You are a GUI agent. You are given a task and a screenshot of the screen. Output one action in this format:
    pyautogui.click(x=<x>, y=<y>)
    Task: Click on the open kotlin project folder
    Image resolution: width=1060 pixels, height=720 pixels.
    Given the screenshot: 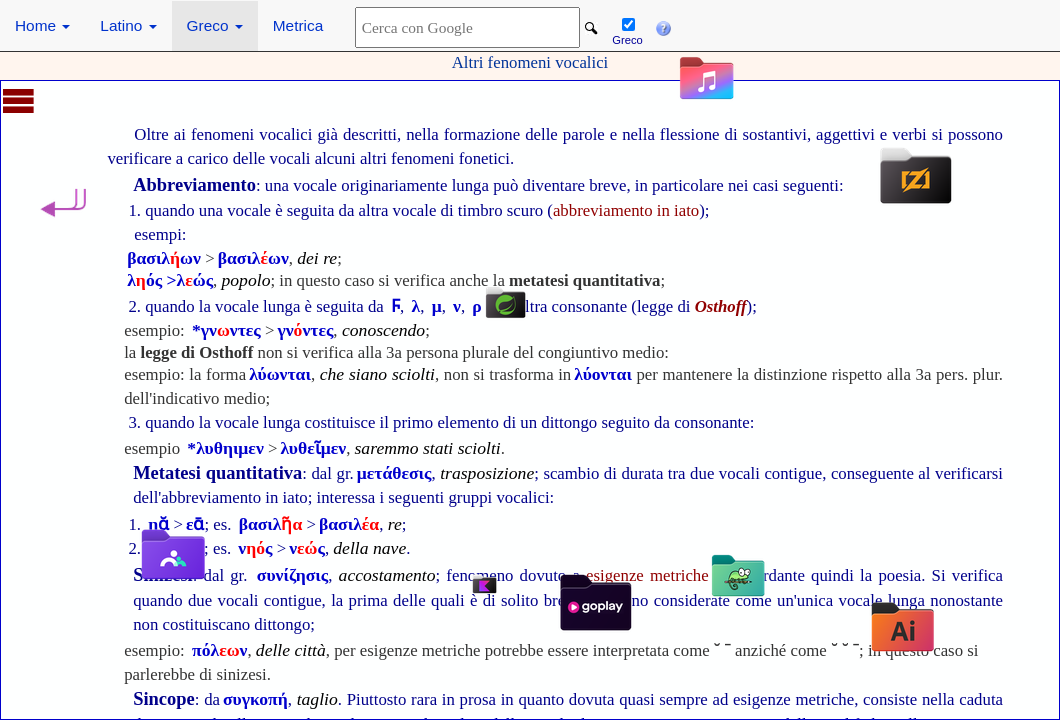 What is the action you would take?
    pyautogui.click(x=484, y=584)
    